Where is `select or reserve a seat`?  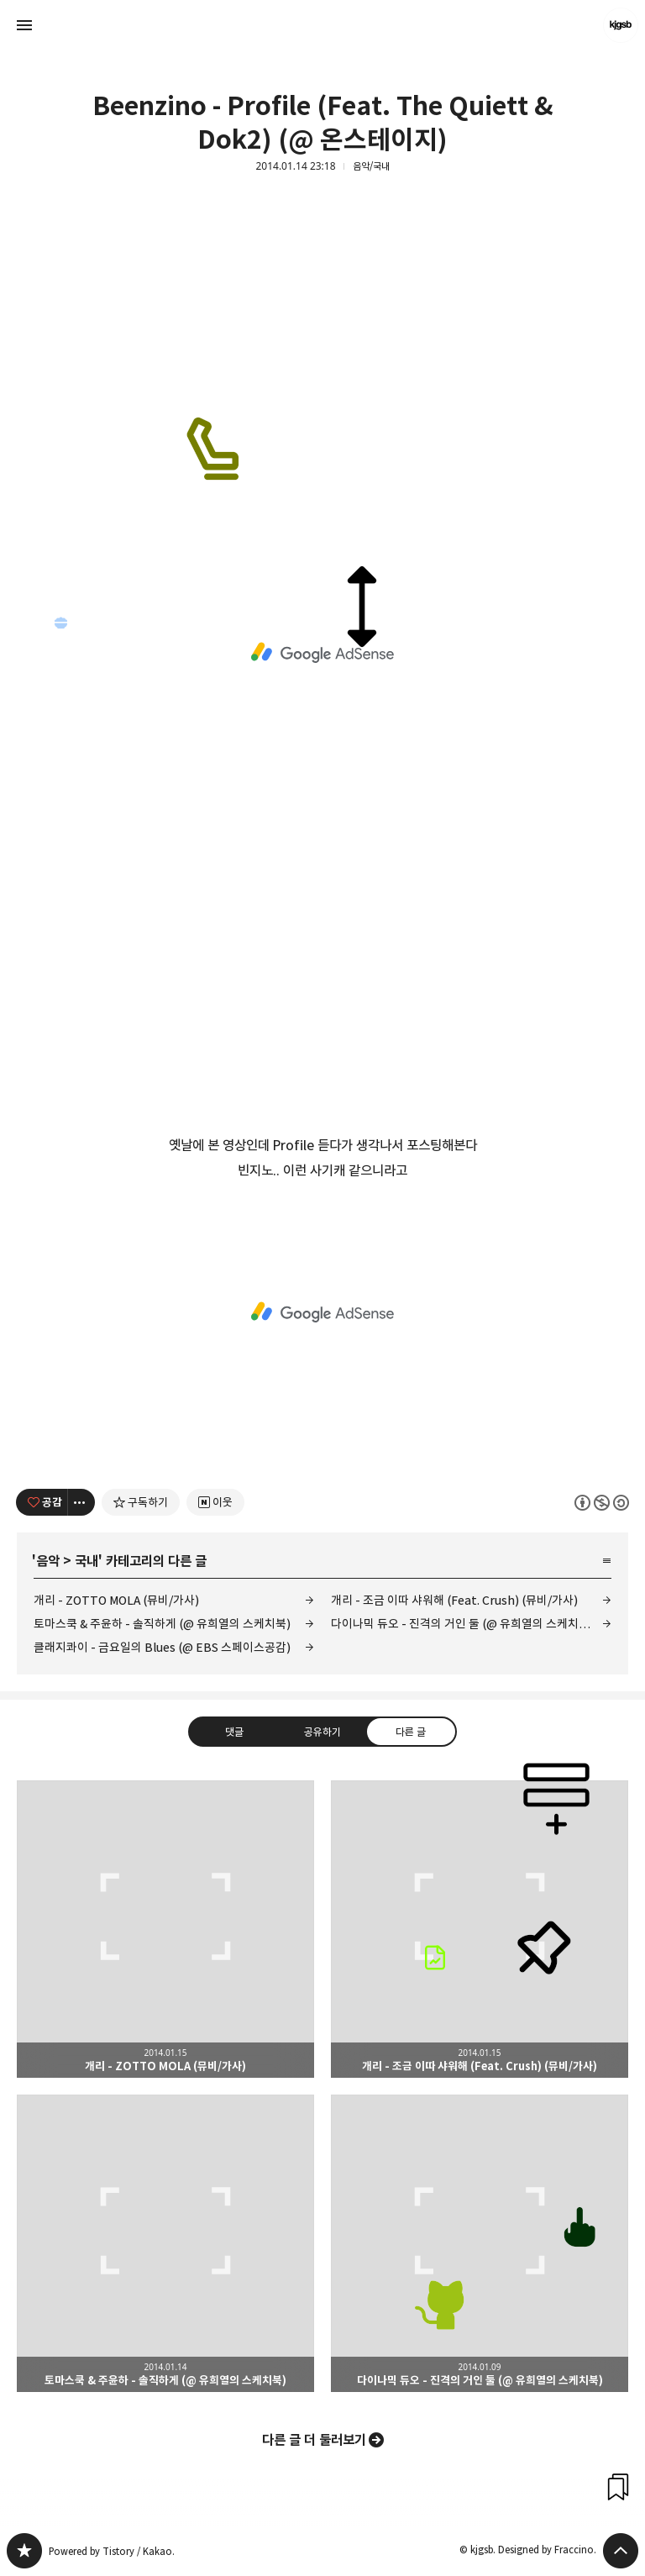 select or reserve a seat is located at coordinates (212, 449).